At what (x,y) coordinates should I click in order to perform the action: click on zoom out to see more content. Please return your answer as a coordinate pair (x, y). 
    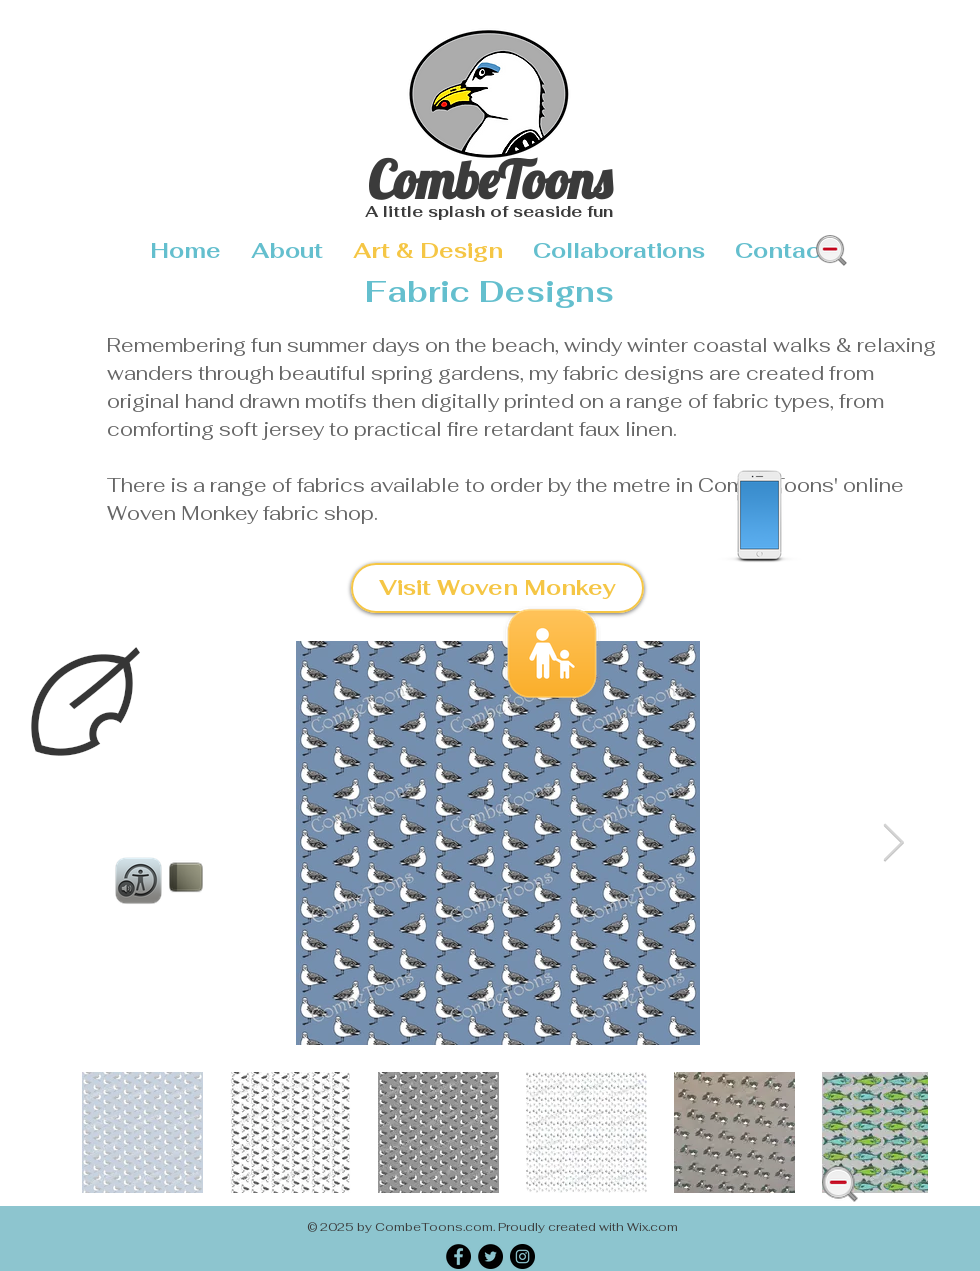
    Looking at the image, I should click on (840, 1184).